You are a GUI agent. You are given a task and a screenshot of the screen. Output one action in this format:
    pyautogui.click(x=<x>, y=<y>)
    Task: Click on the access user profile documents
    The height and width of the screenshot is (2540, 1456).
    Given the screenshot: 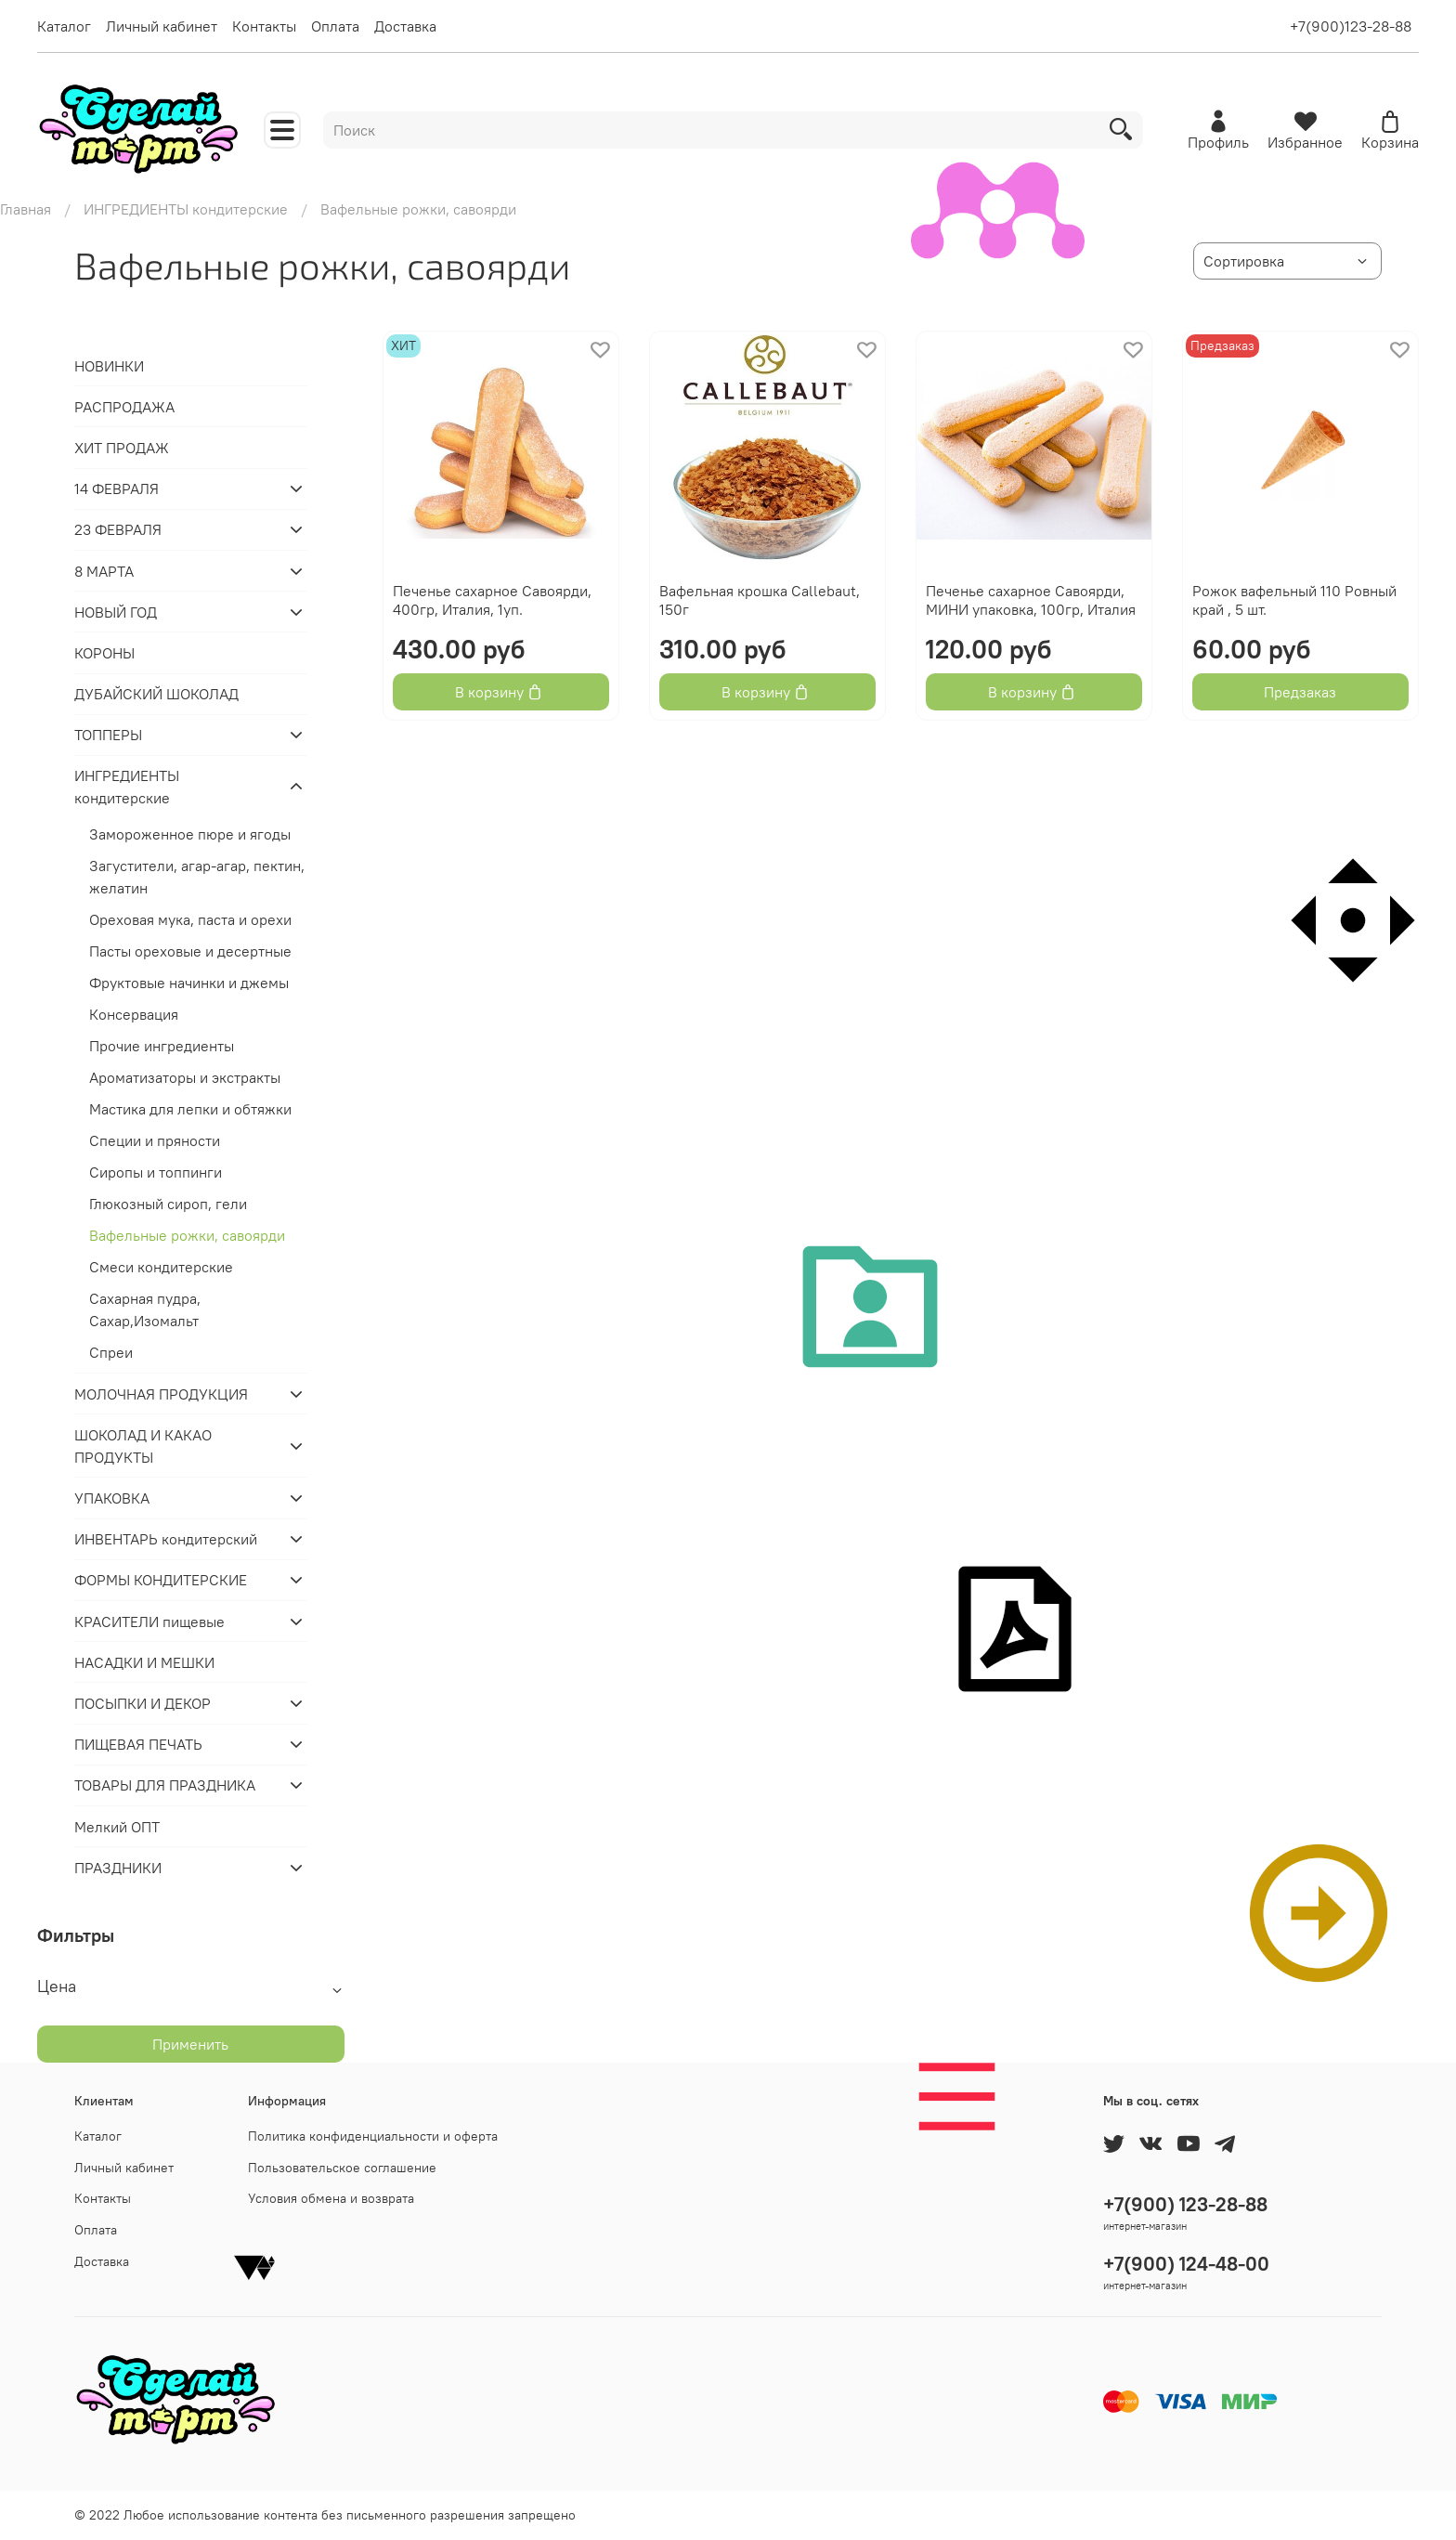 What is the action you would take?
    pyautogui.click(x=870, y=1307)
    